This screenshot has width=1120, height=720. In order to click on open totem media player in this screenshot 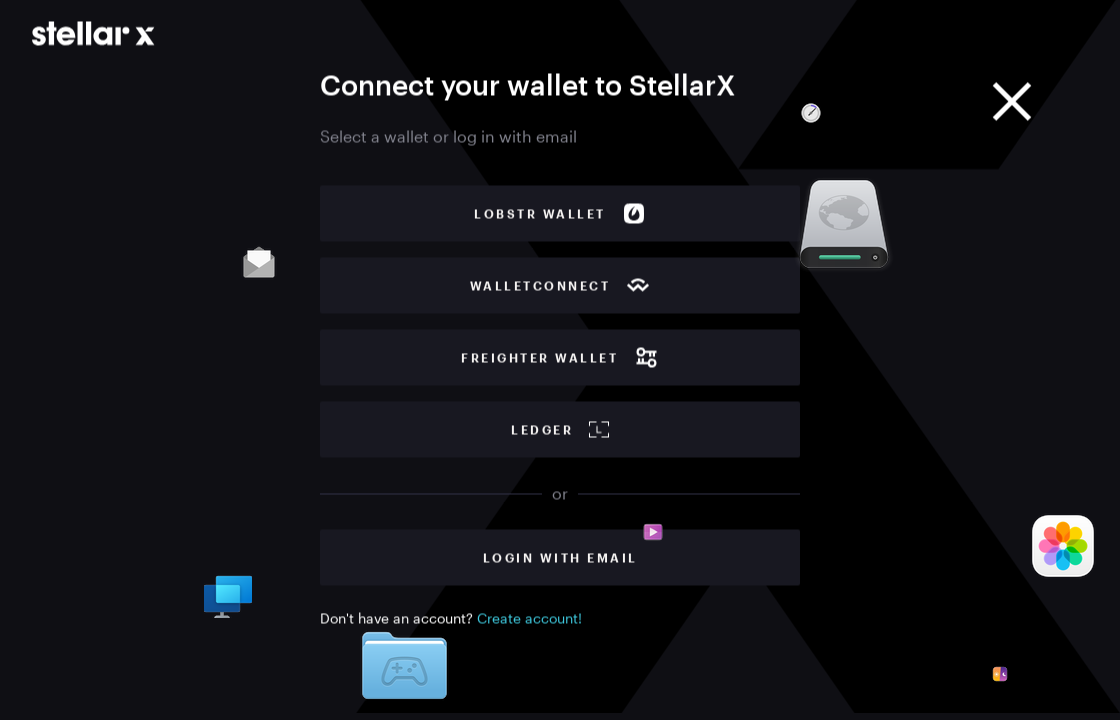, I will do `click(653, 532)`.